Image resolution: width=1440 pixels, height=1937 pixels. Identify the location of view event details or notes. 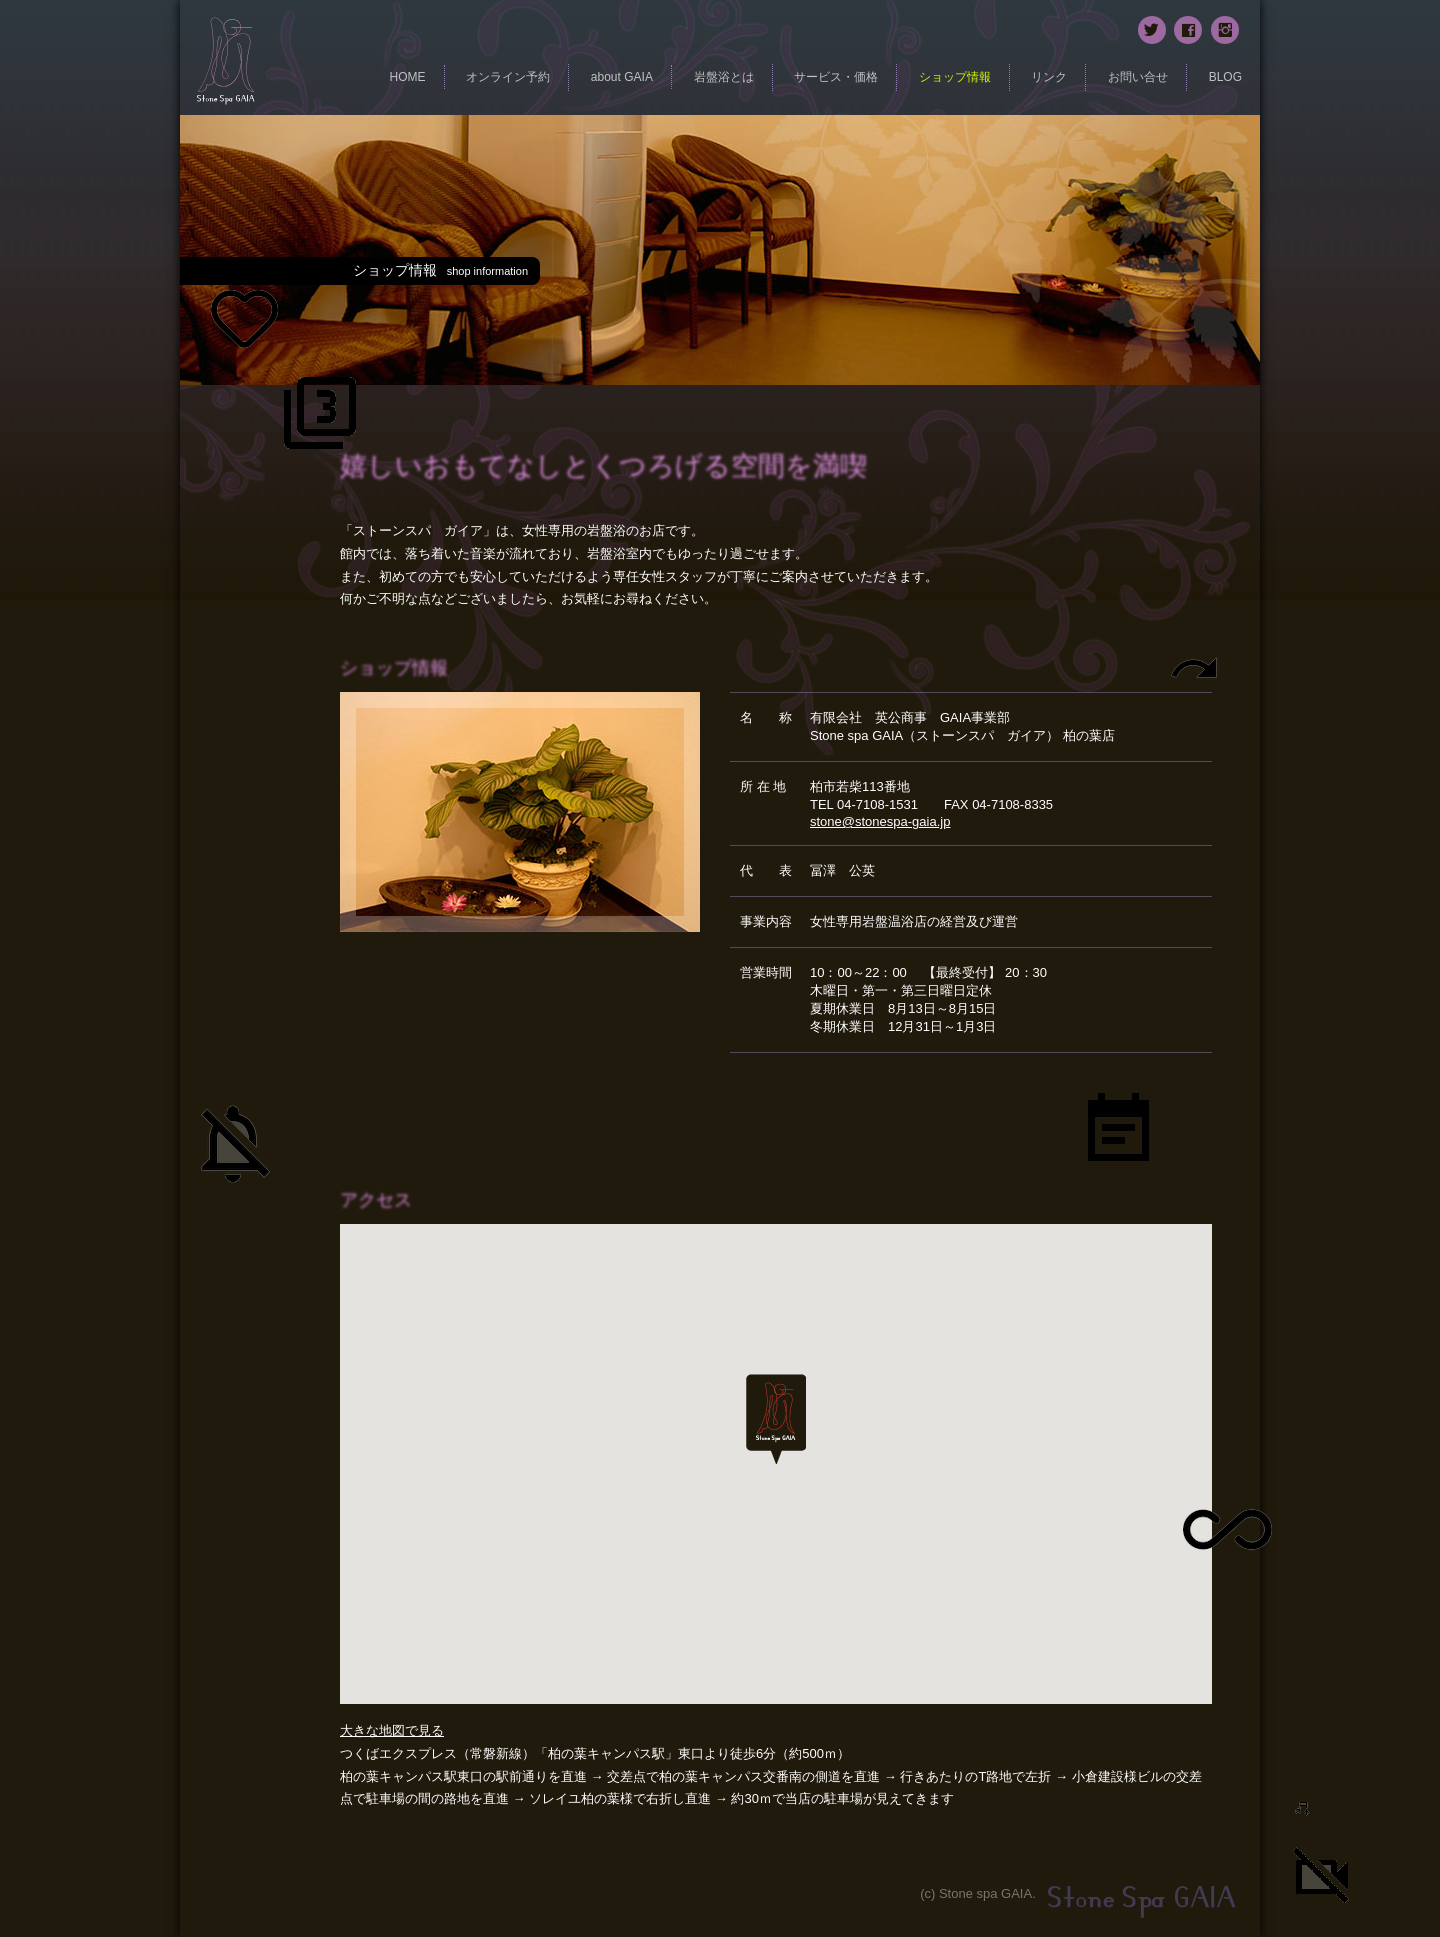
(1118, 1130).